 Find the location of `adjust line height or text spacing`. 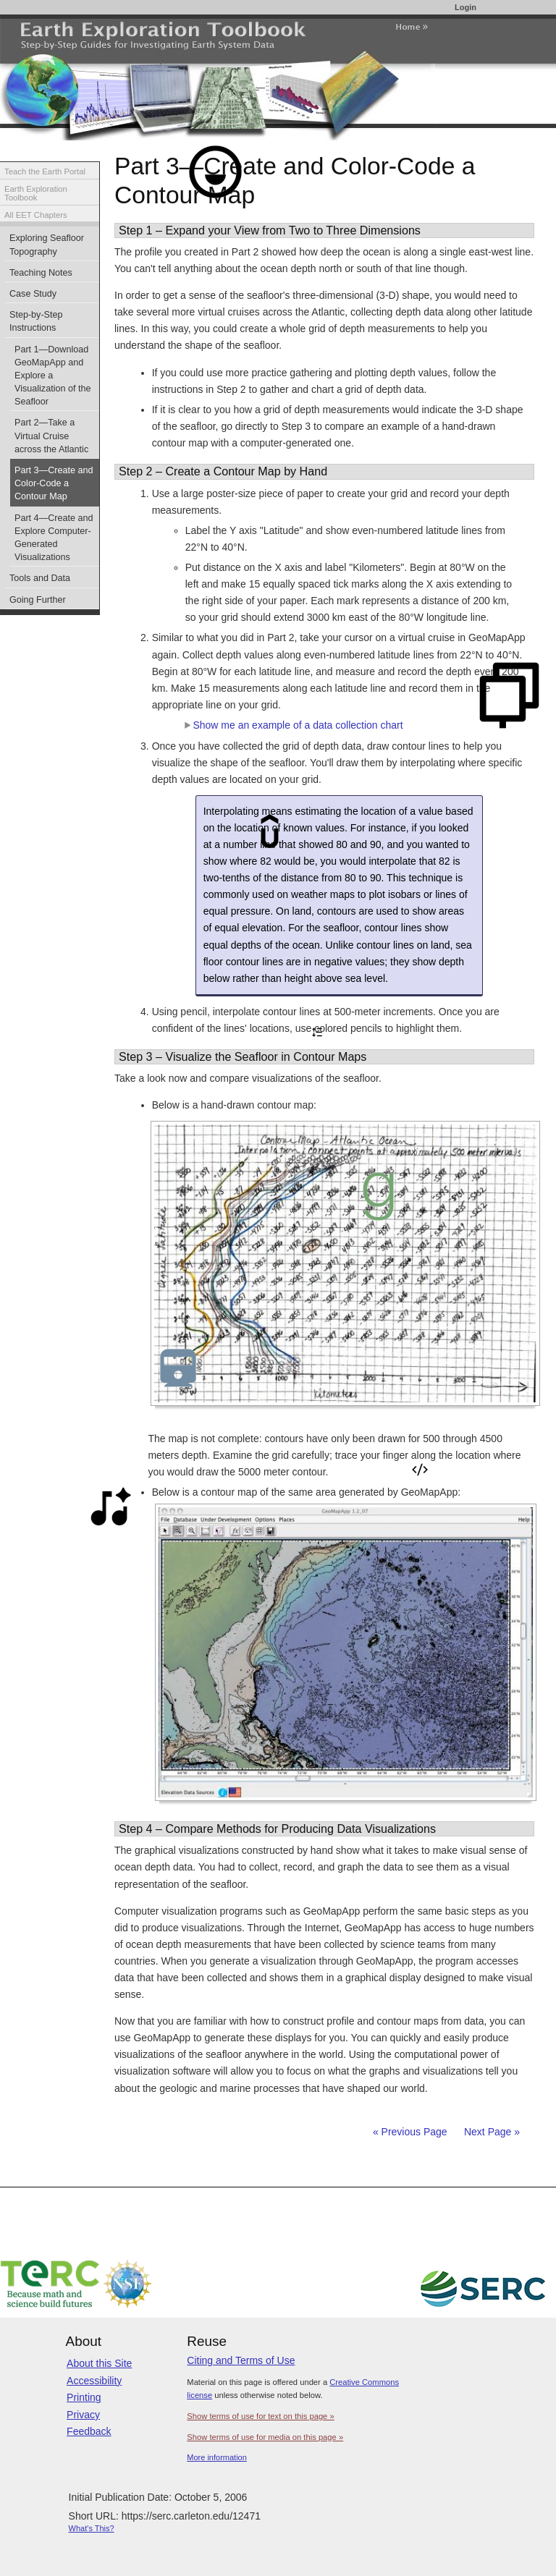

adjust line height or text spacing is located at coordinates (317, 1032).